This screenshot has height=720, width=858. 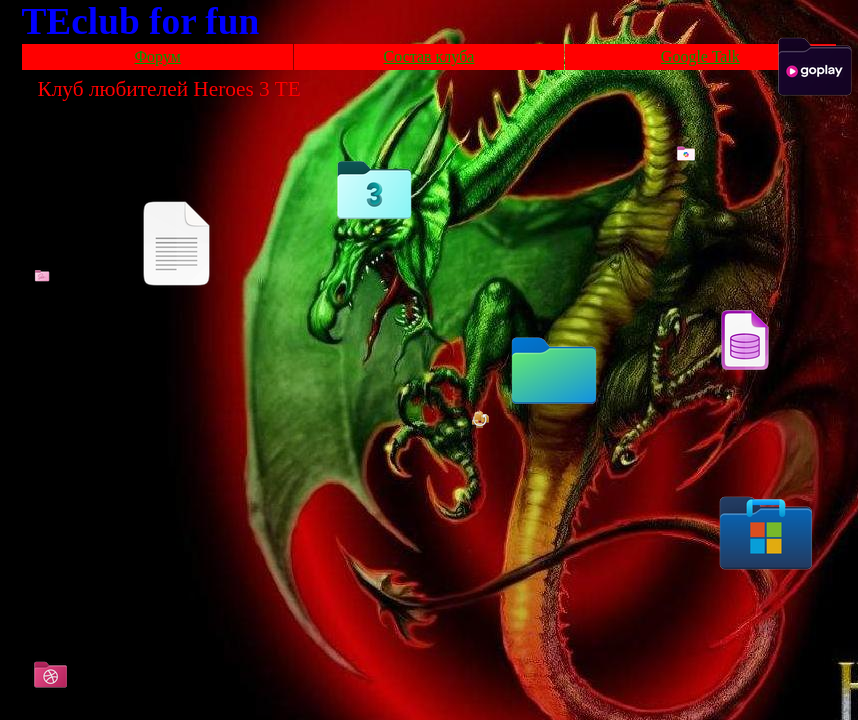 What do you see at coordinates (745, 340) in the screenshot?
I see `libreoffice base database file` at bounding box center [745, 340].